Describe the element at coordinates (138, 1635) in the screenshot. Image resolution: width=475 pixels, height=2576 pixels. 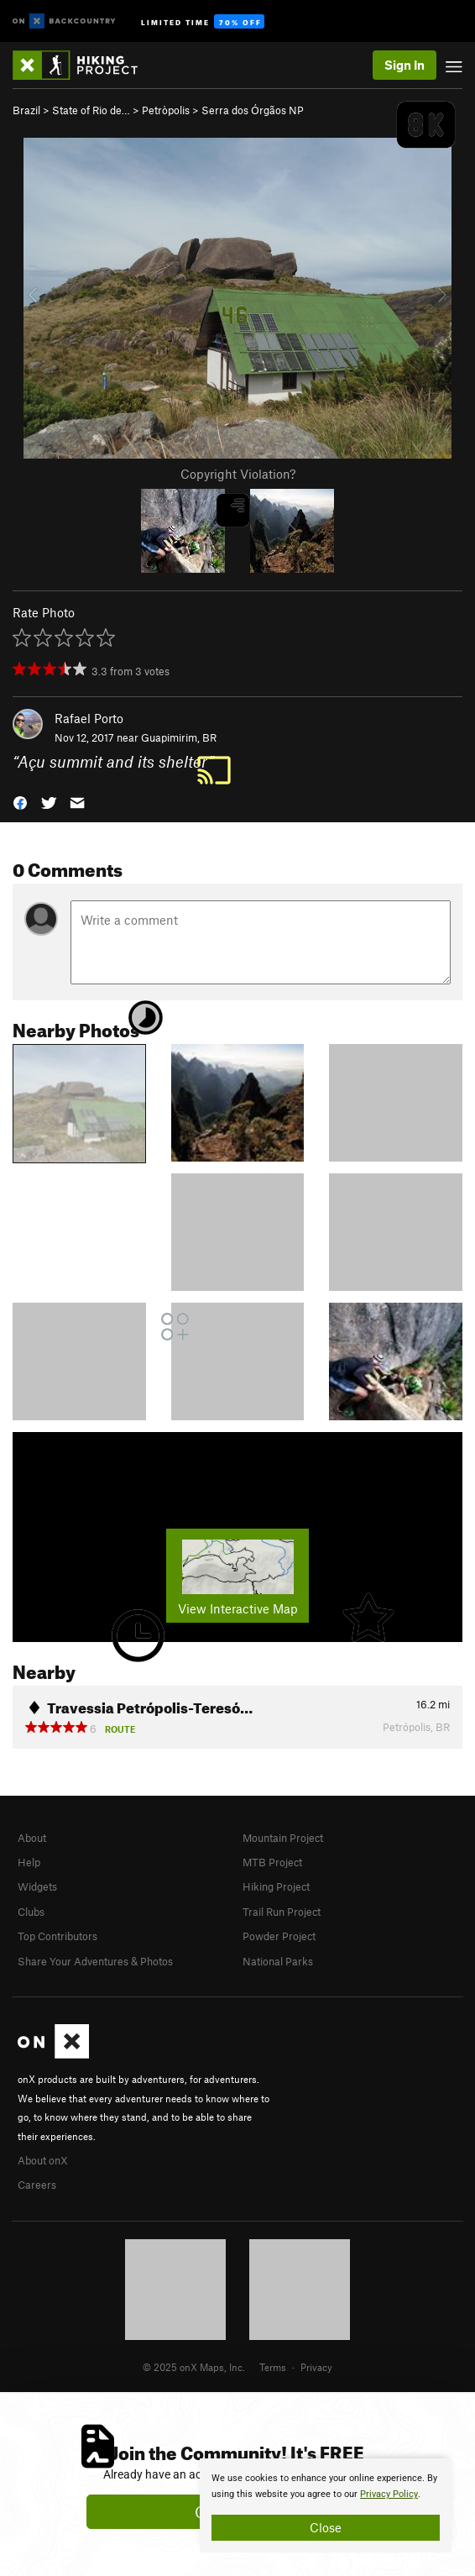
I see `view time or clock settings` at that location.